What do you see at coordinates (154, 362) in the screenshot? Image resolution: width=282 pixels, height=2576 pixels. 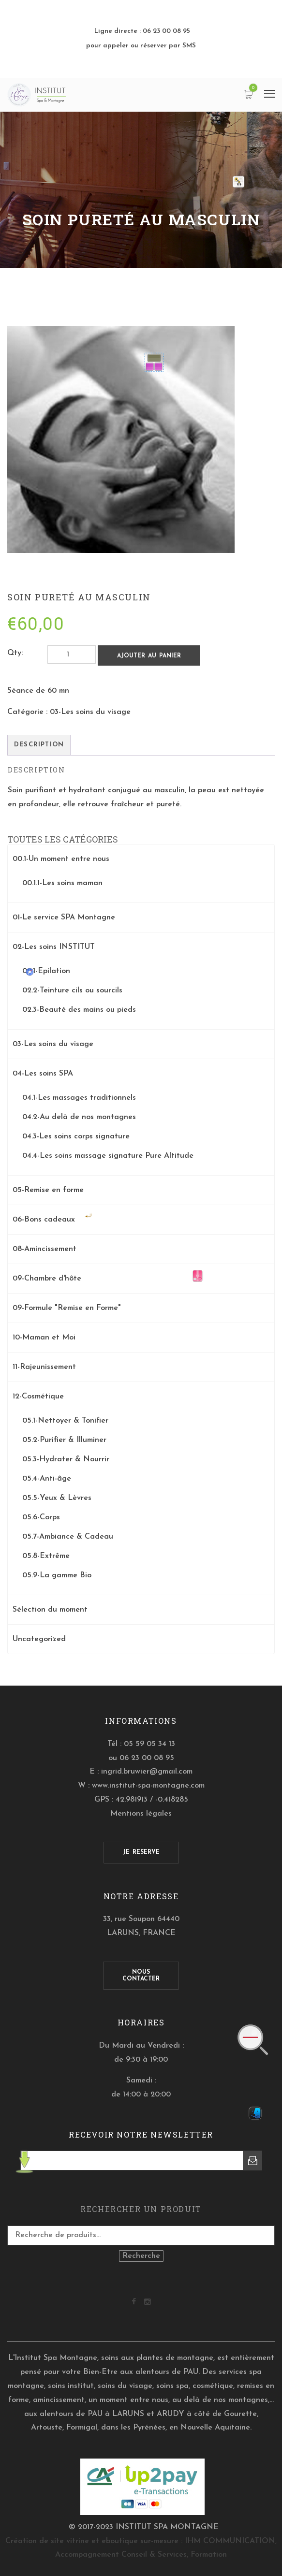 I see `select all items in the current view` at bounding box center [154, 362].